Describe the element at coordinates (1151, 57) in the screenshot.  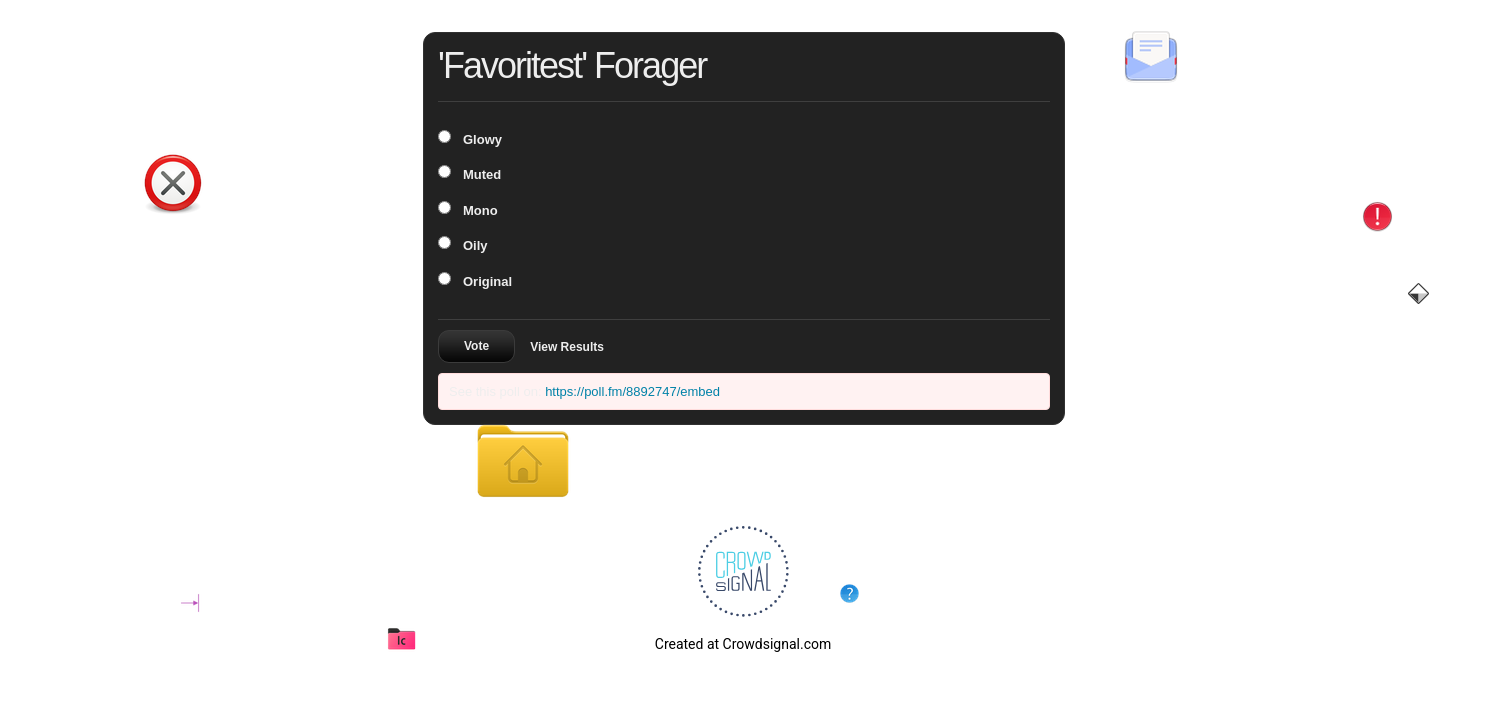
I see `indicates a message has been read` at that location.